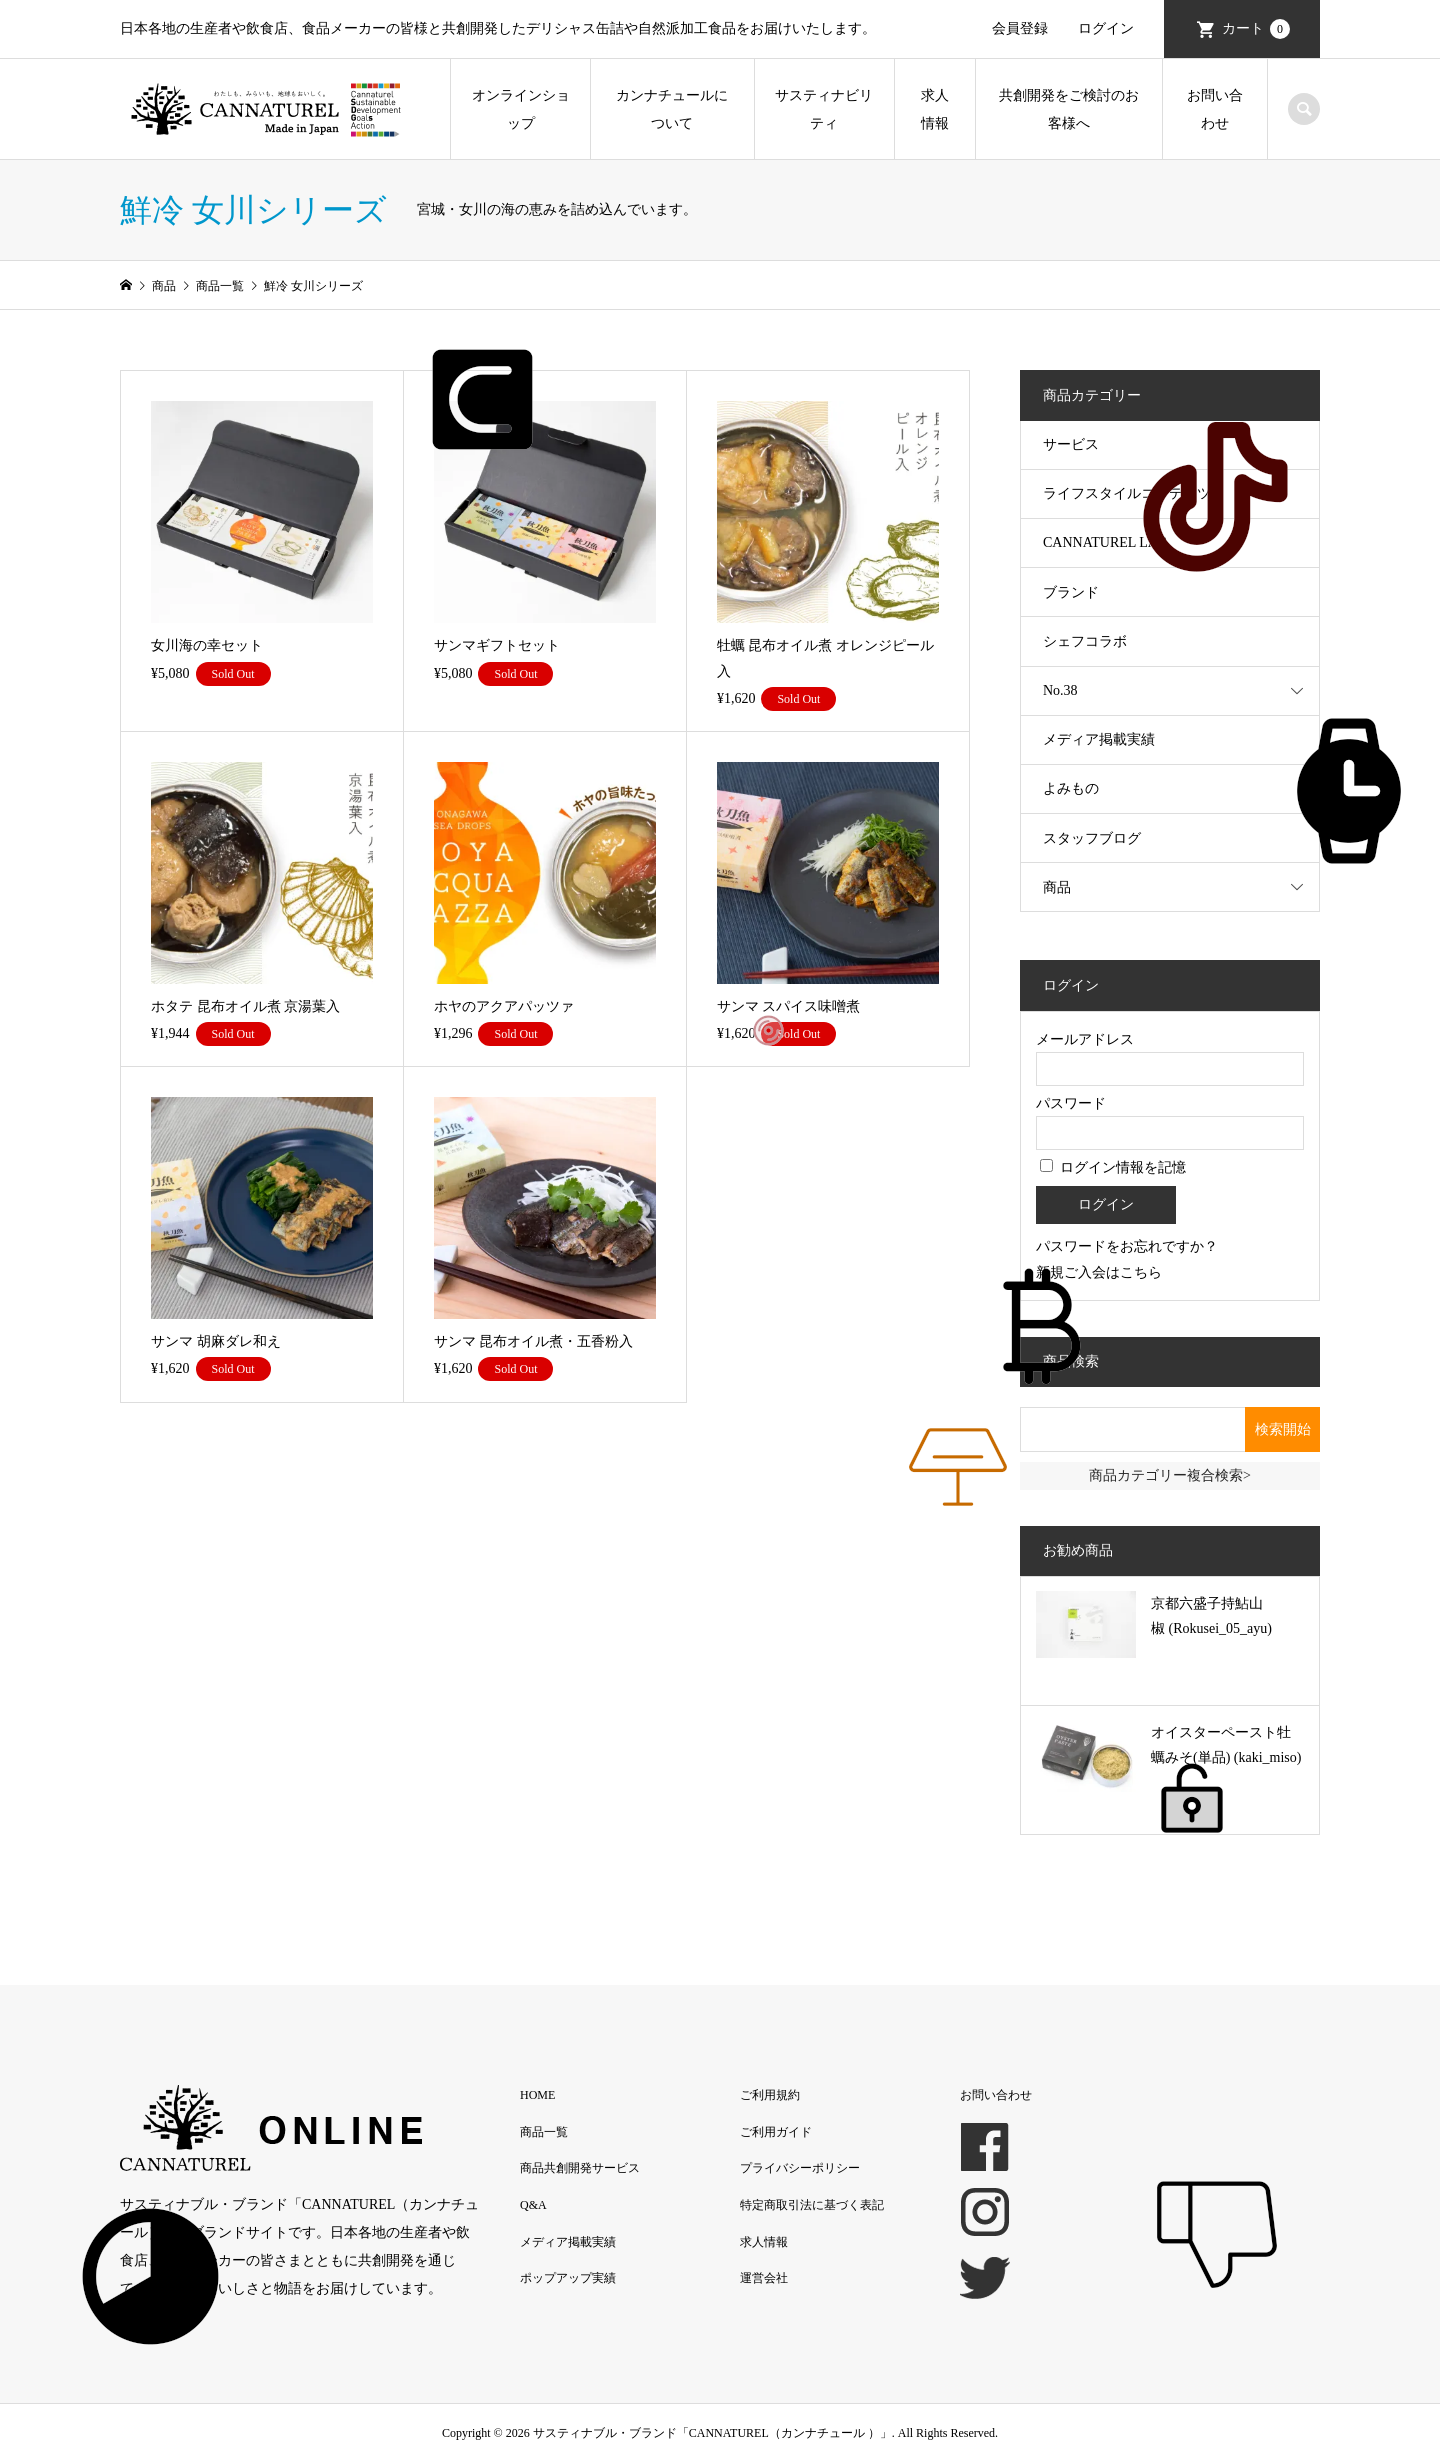 This screenshot has width=1440, height=2462. Describe the element at coordinates (1192, 1802) in the screenshot. I see `unlock or access secured content` at that location.